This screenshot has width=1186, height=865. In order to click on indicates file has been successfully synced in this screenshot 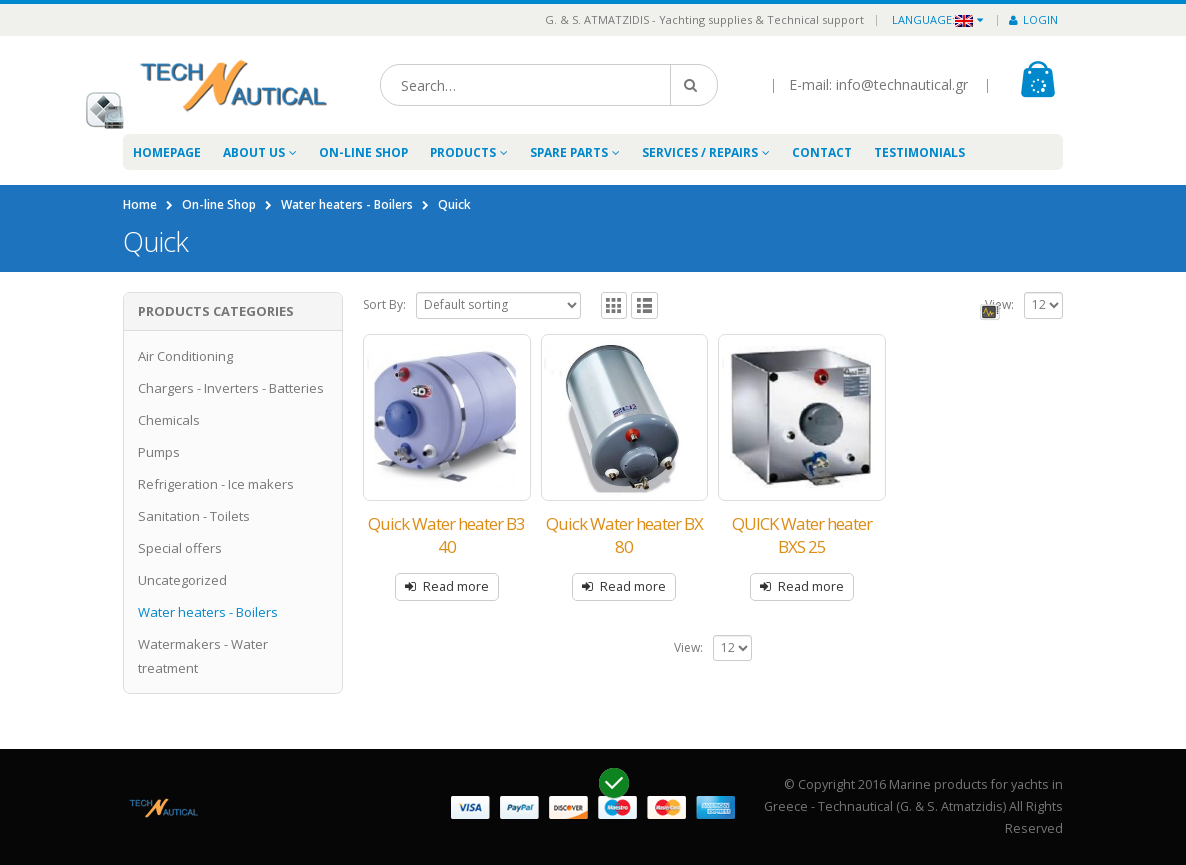, I will do `click(614, 783)`.